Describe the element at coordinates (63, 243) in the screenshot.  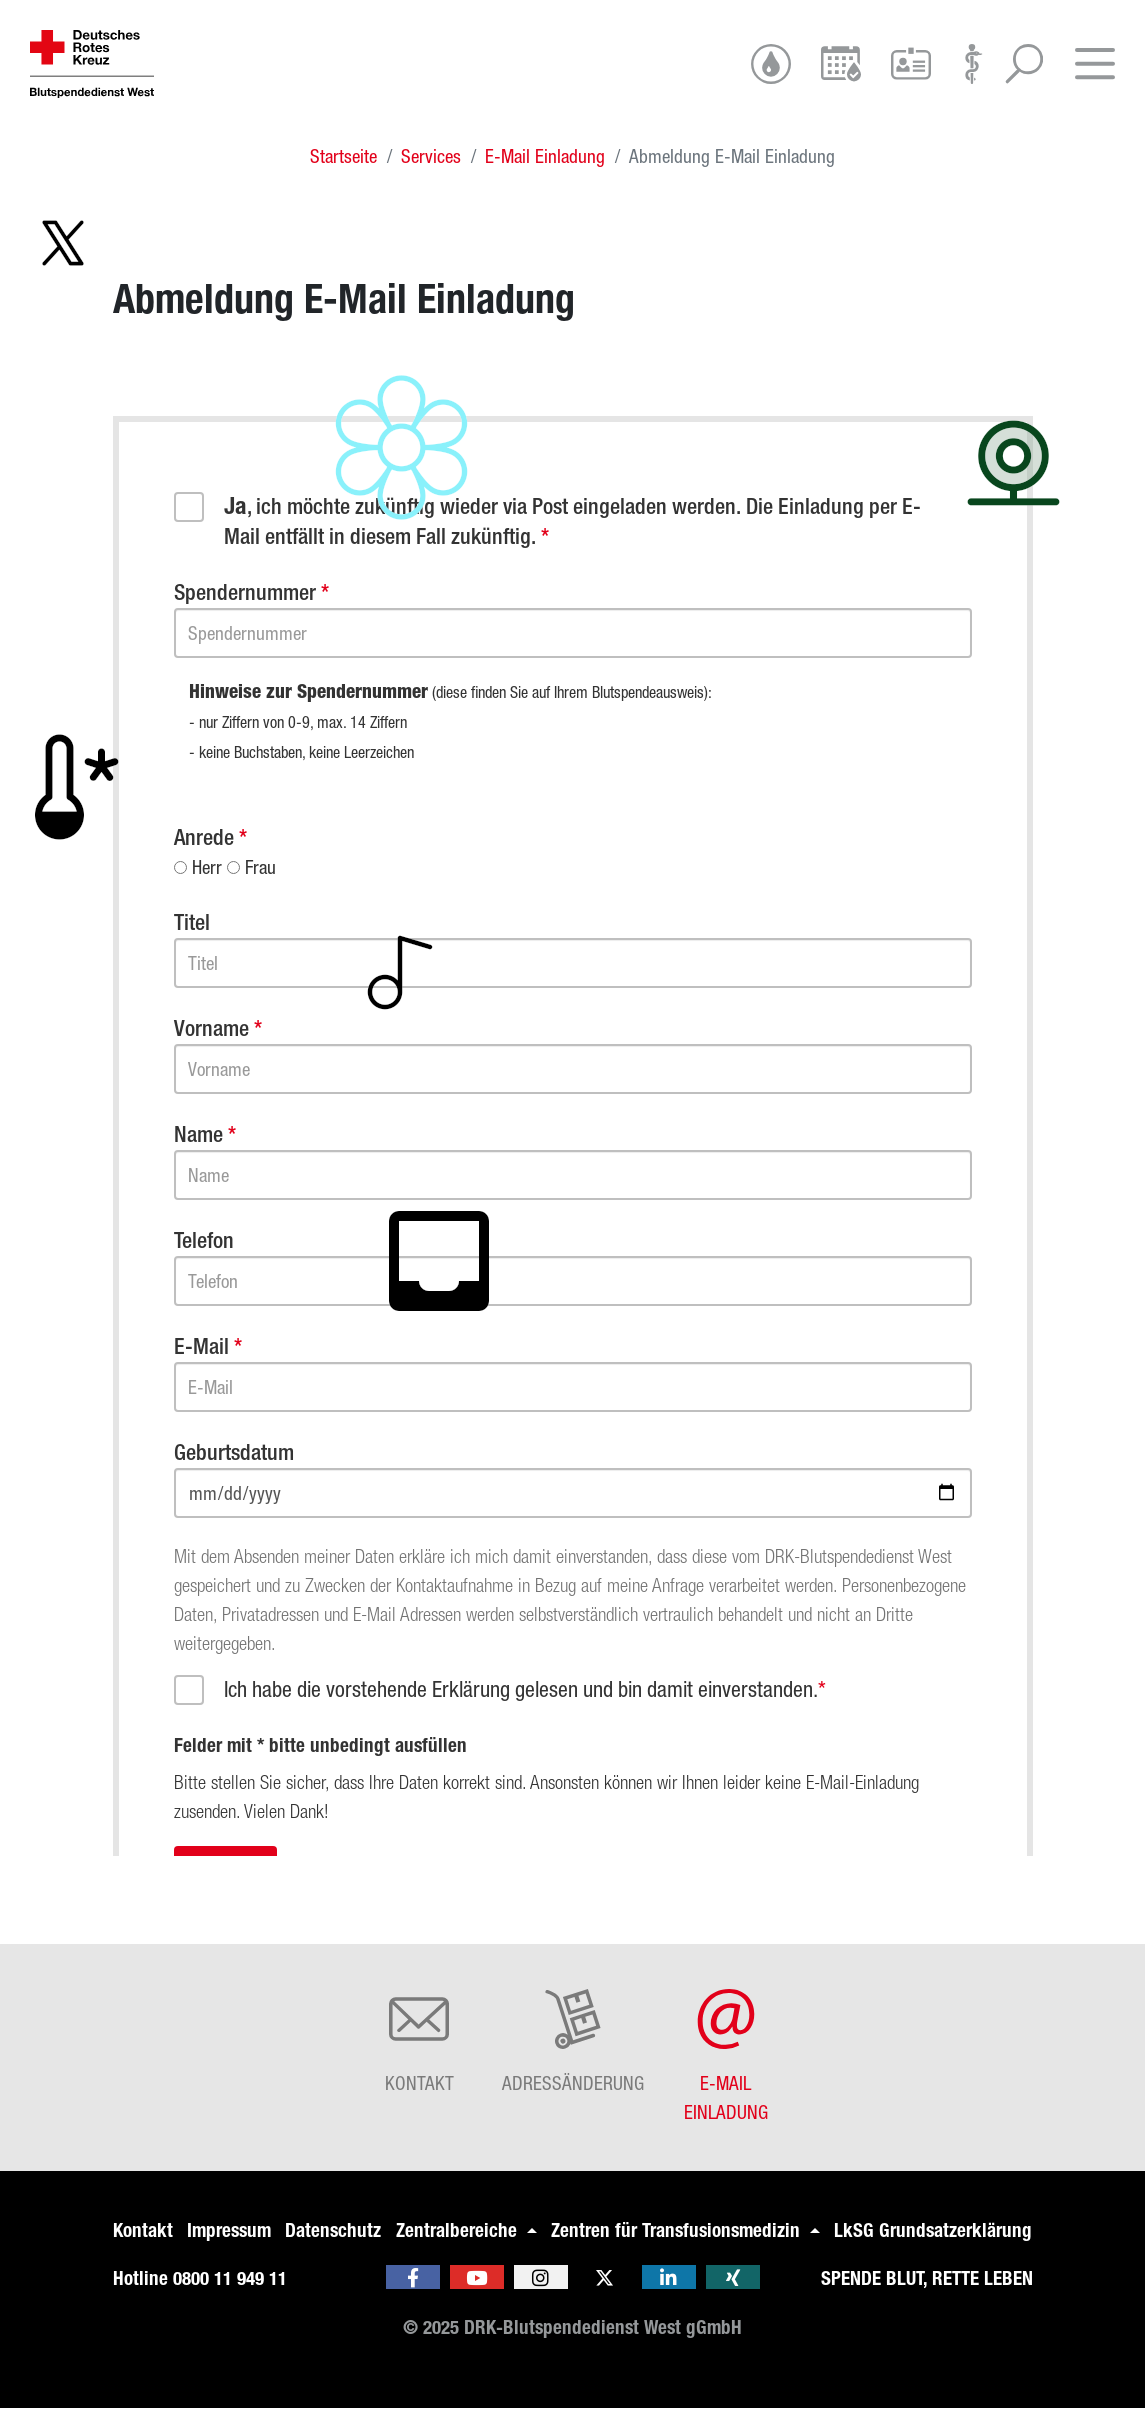
I see `share to X (formerly Twitter)` at that location.